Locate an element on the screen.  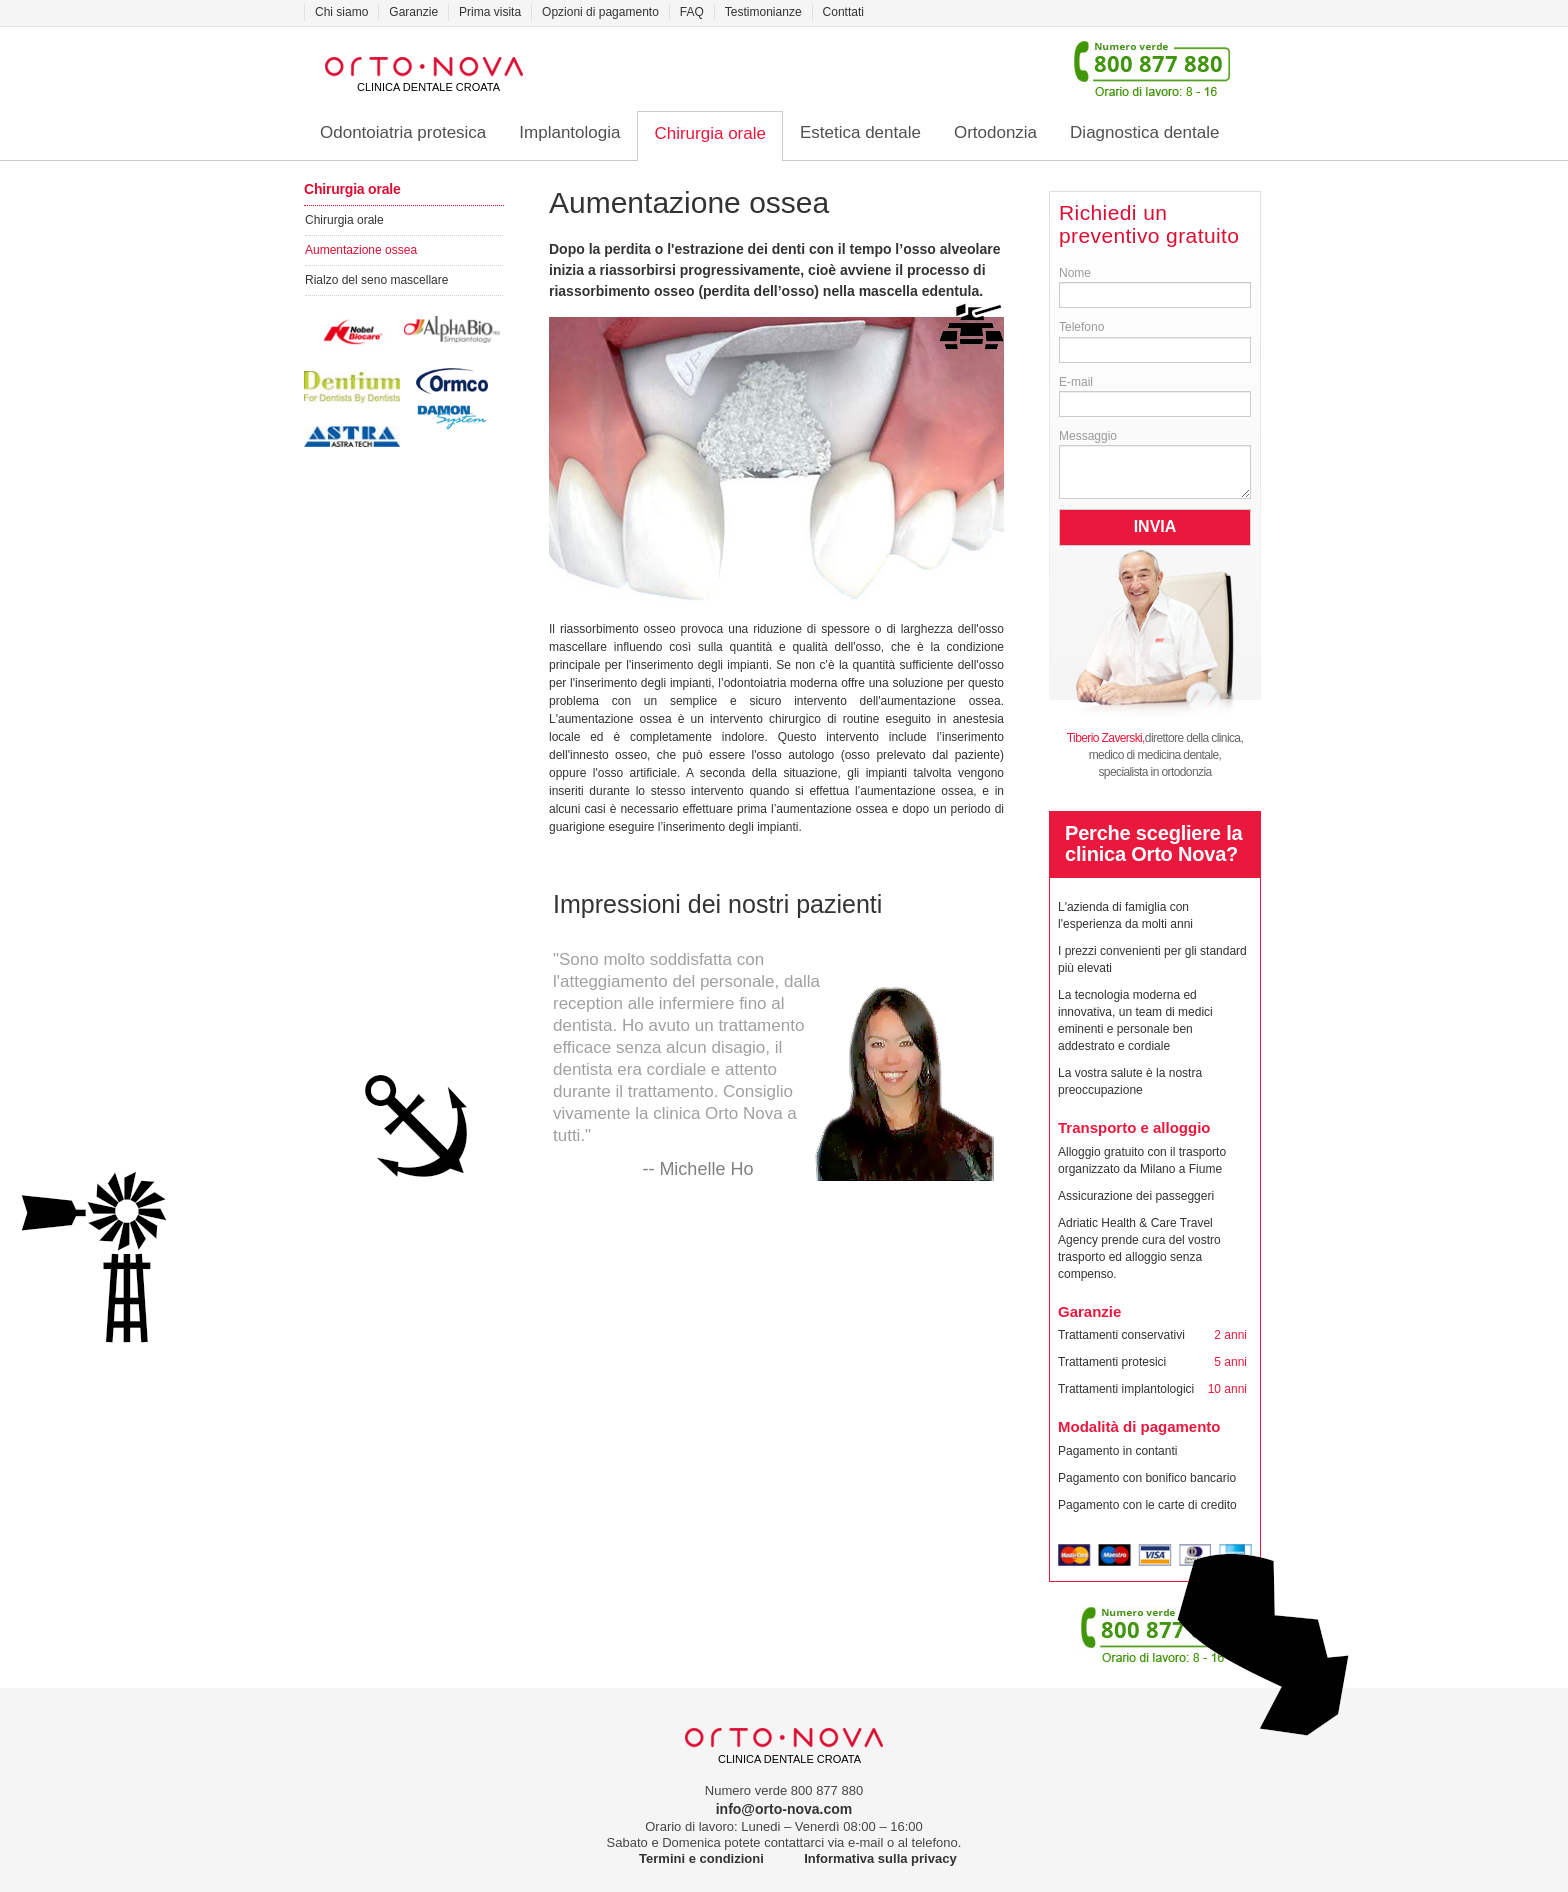
navigate to maritime or nautical settings is located at coordinates (416, 1125).